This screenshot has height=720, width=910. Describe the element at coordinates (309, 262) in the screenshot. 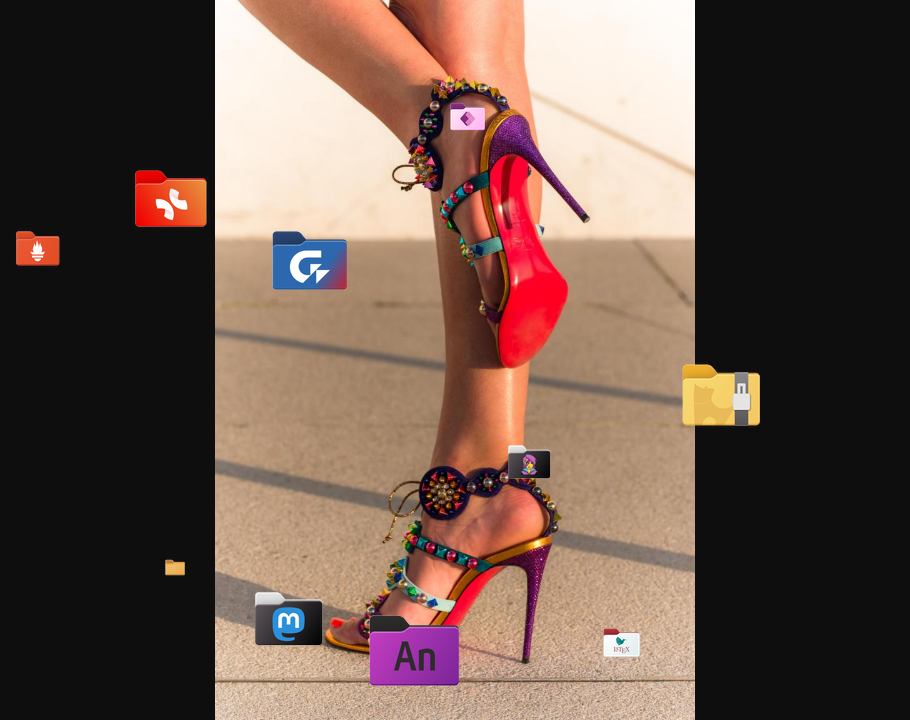

I see `open gigabyte files or software folder` at that location.